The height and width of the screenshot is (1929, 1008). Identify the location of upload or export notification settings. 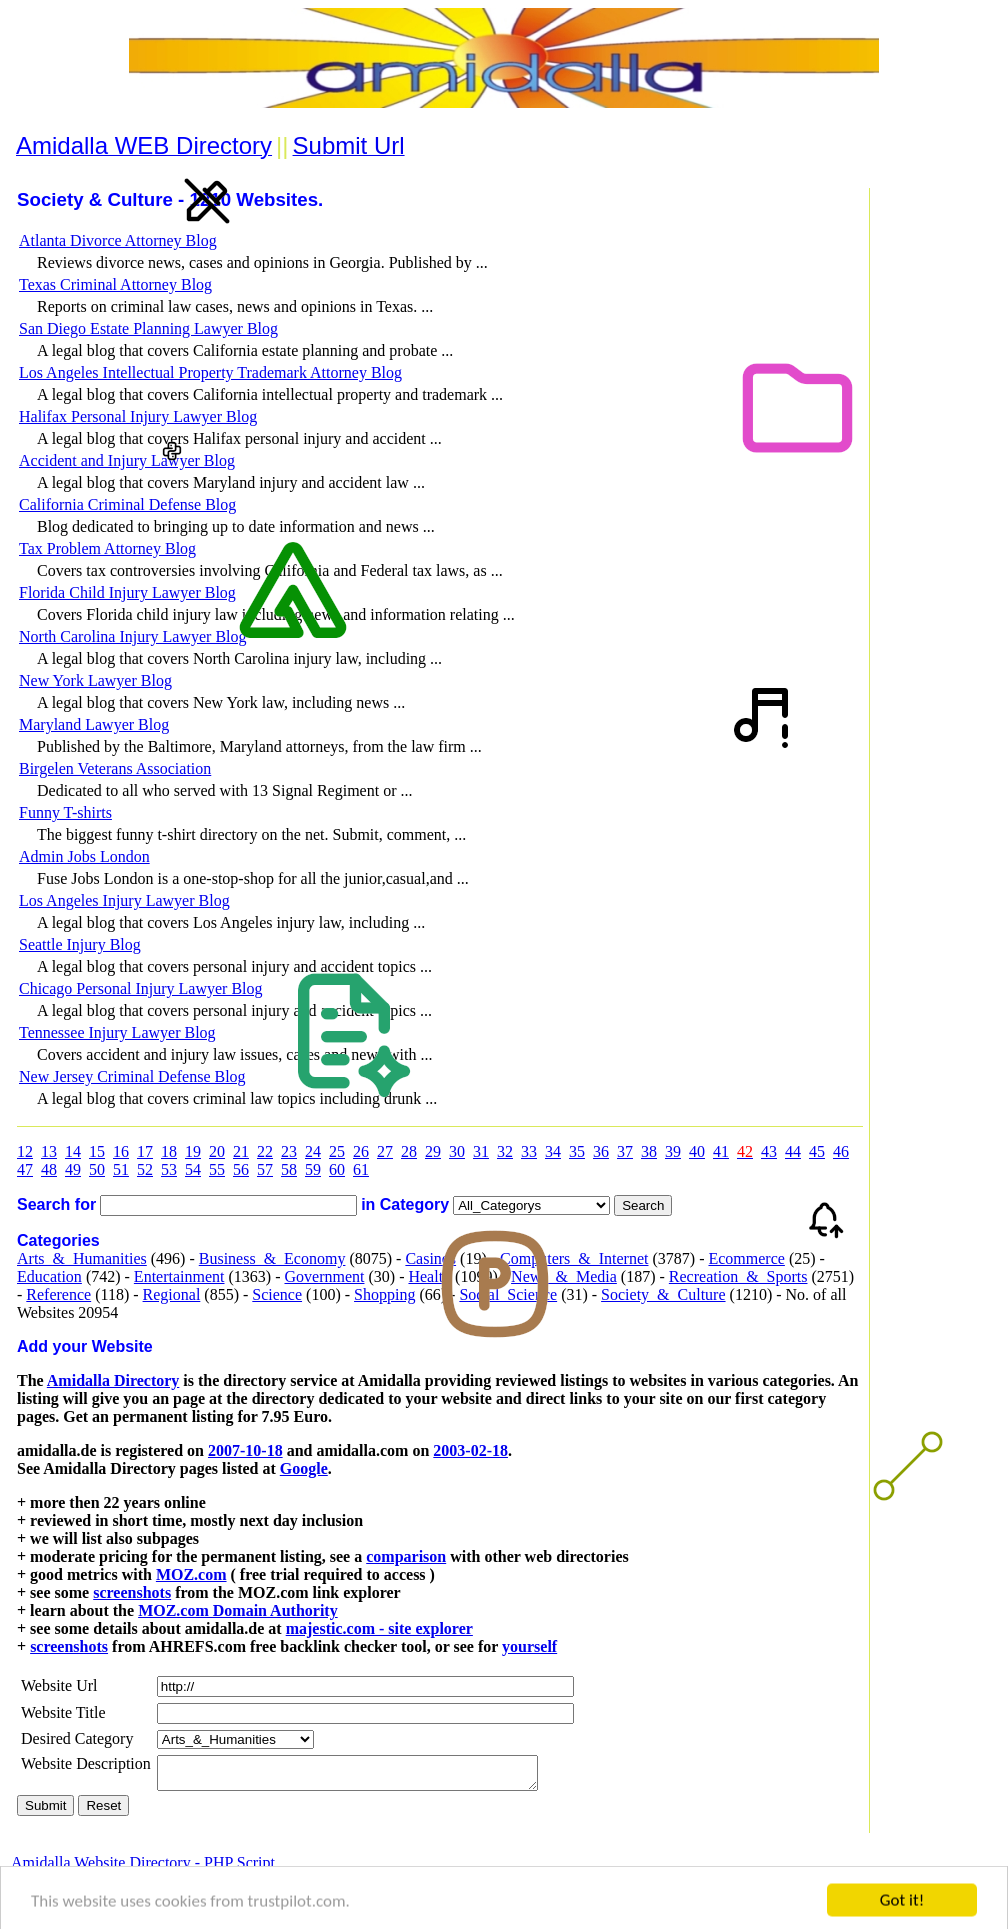
(824, 1219).